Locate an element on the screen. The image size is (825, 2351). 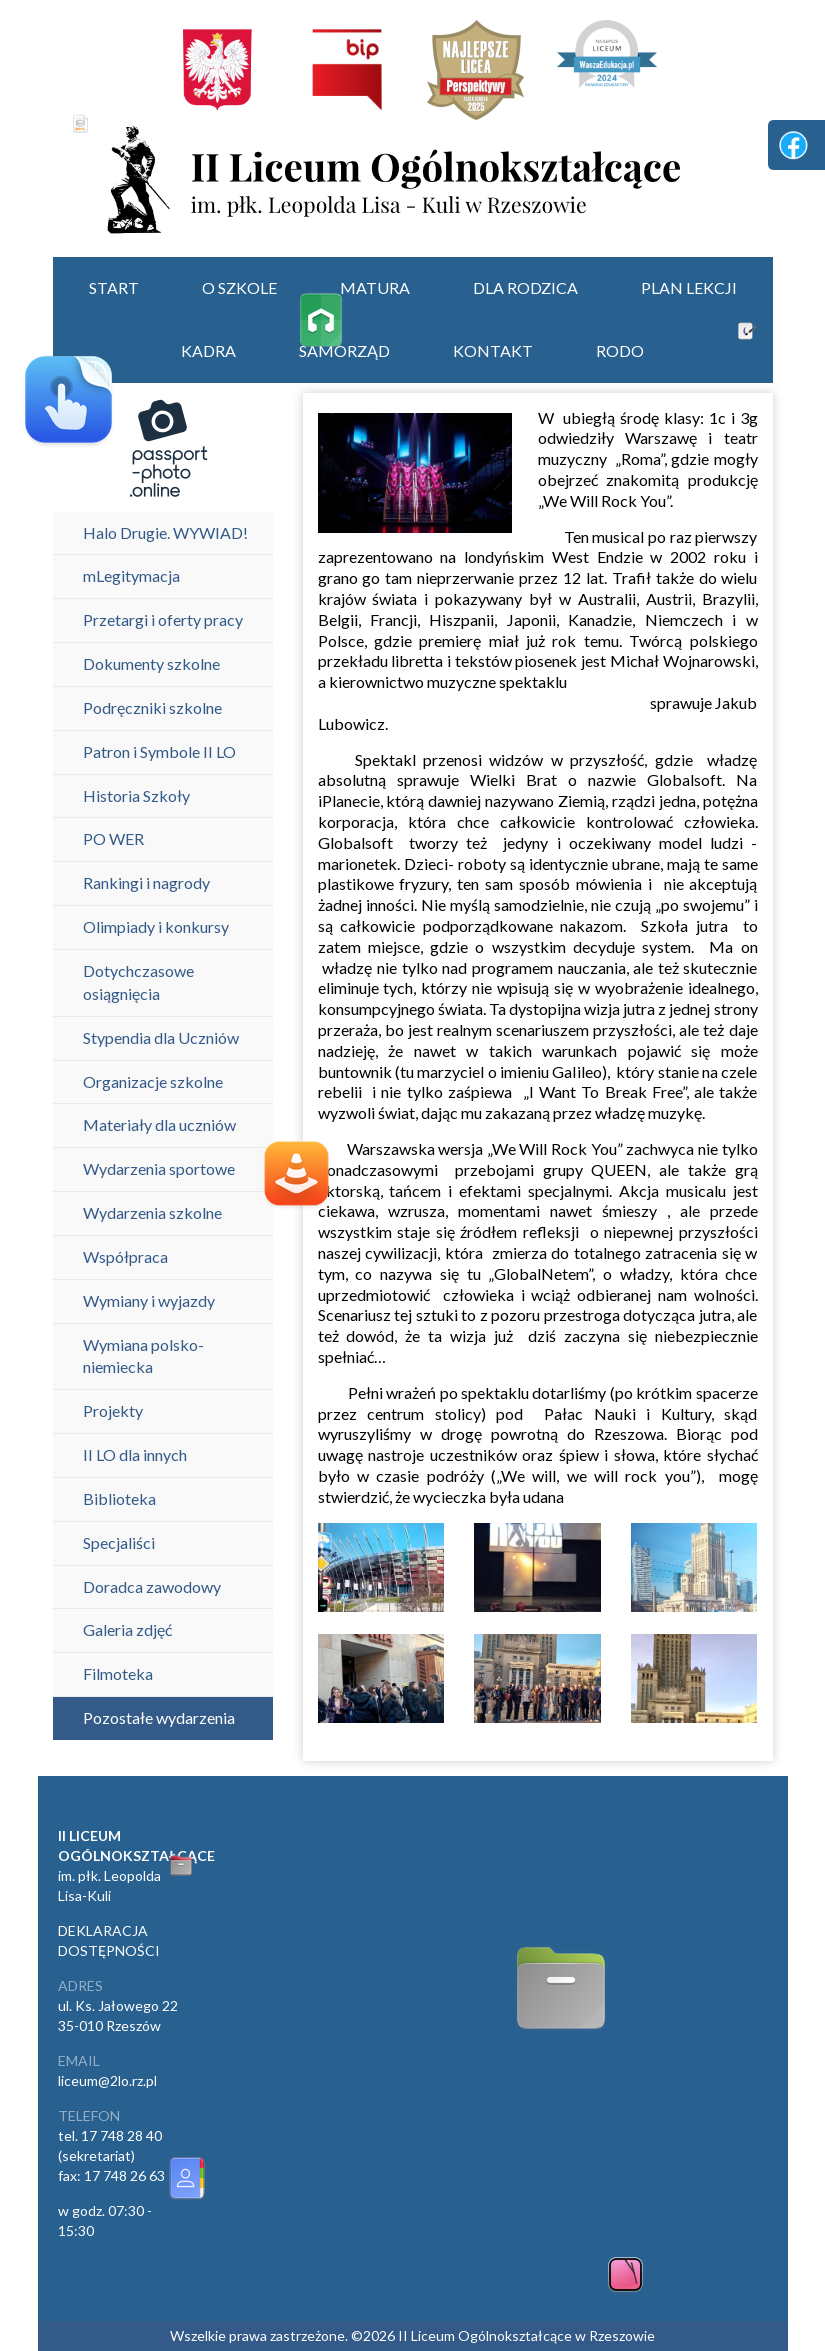
open VLC media player is located at coordinates (296, 1173).